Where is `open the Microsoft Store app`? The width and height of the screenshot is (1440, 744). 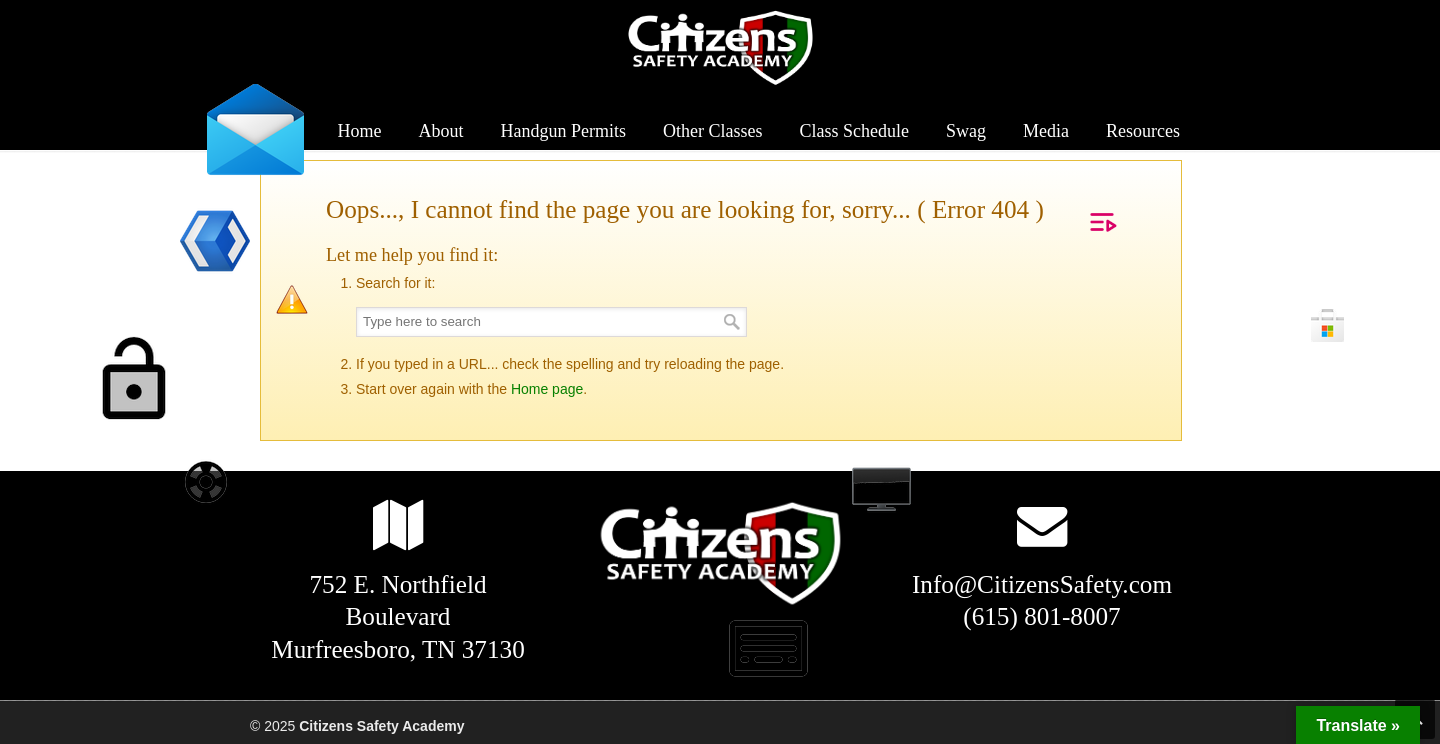
open the Microsoft Store app is located at coordinates (1327, 325).